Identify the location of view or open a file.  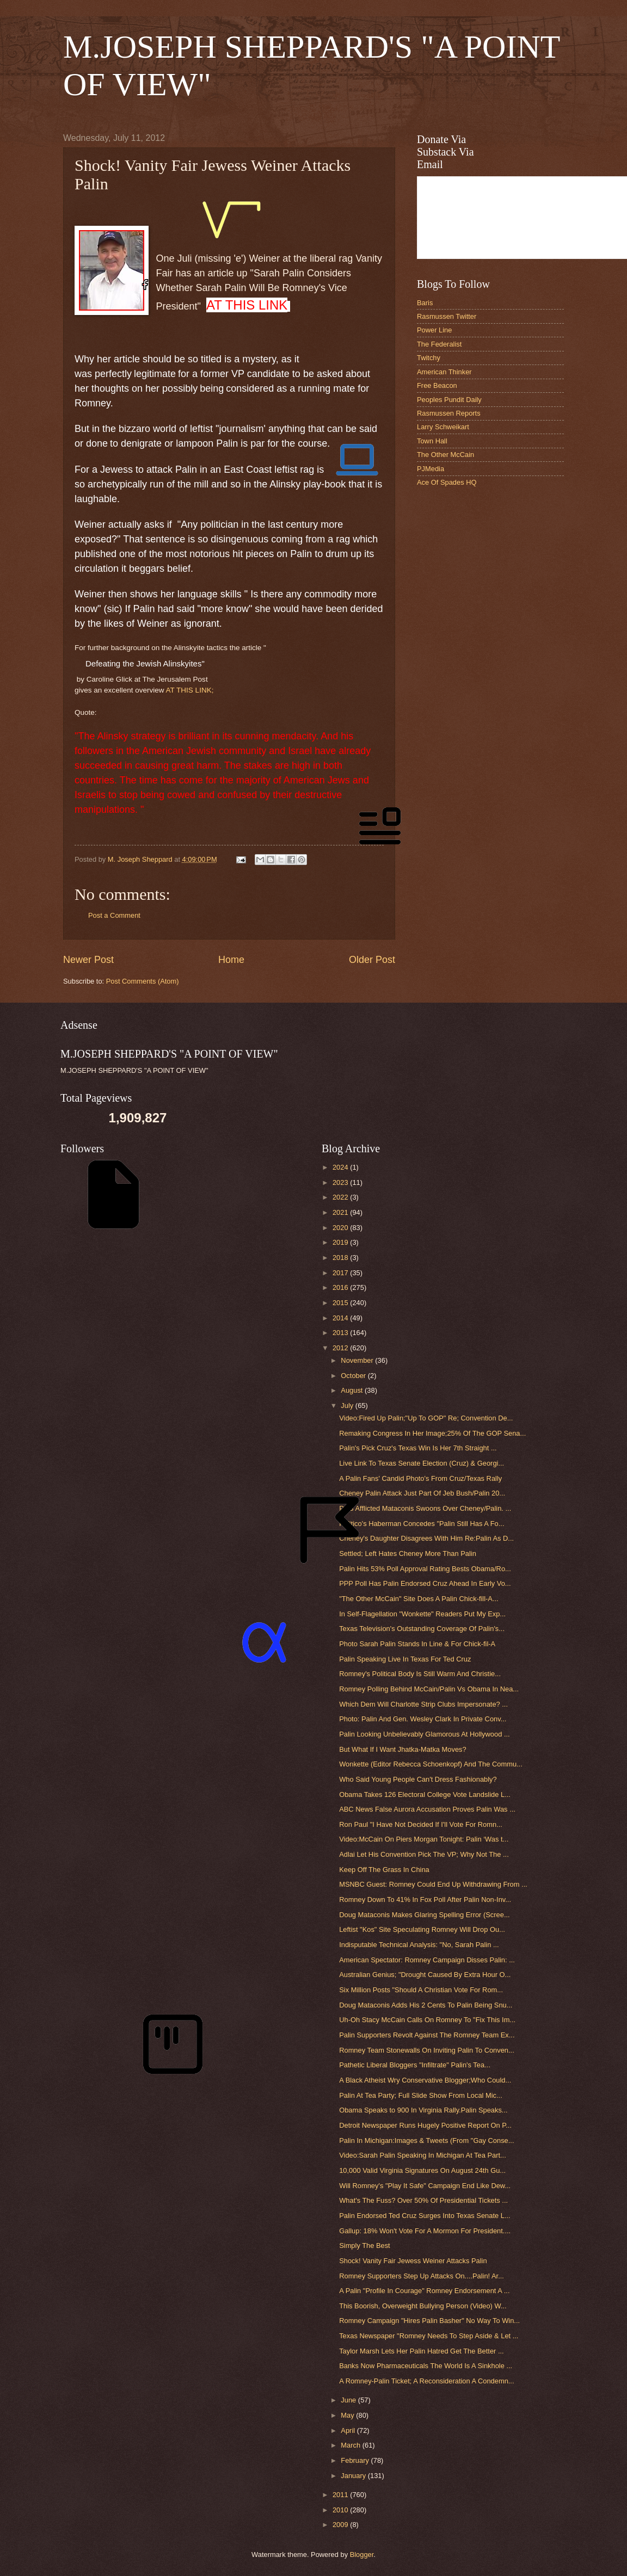
(113, 1194).